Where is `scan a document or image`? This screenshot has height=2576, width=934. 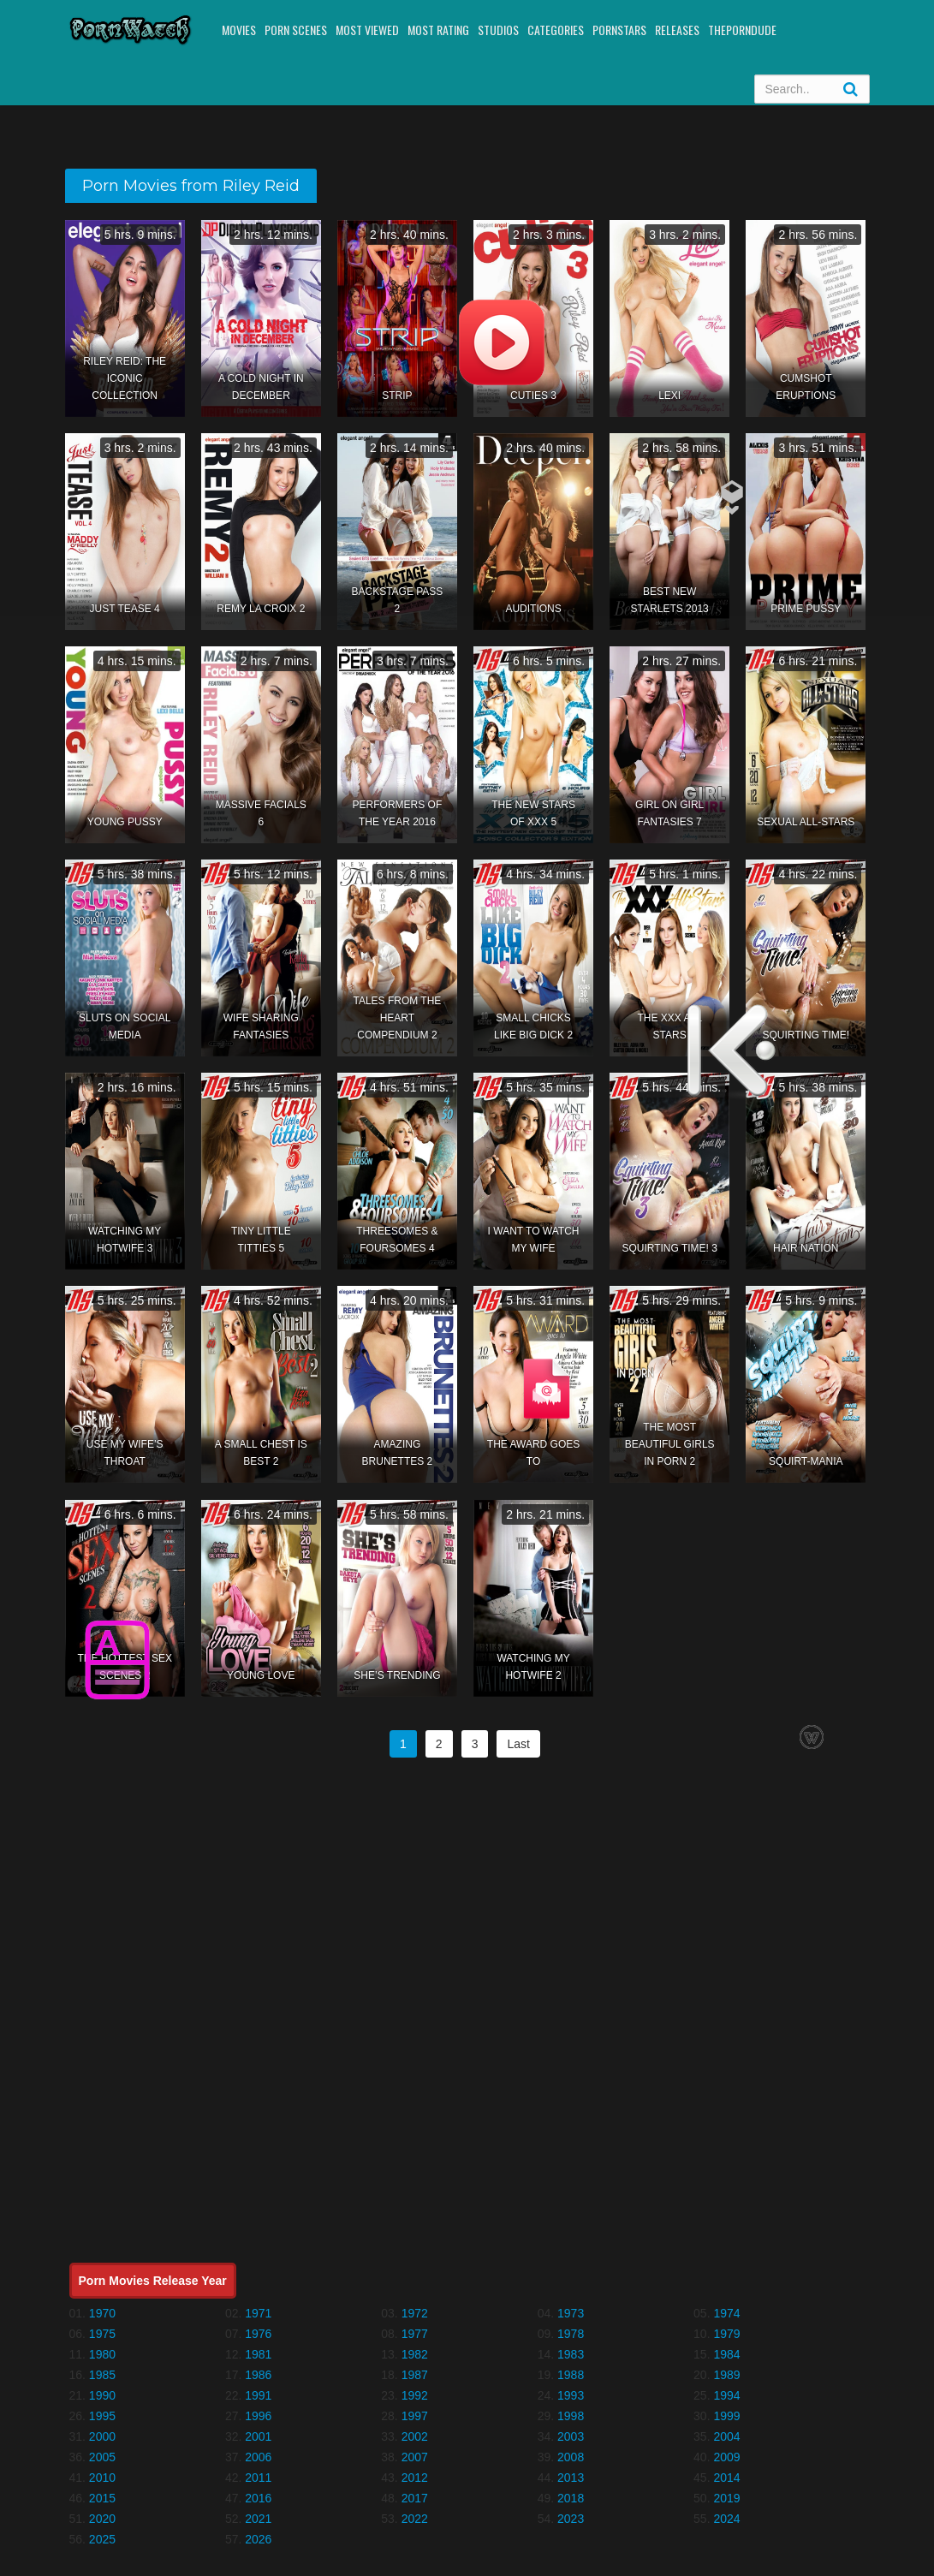
scan a document or image is located at coordinates (120, 1660).